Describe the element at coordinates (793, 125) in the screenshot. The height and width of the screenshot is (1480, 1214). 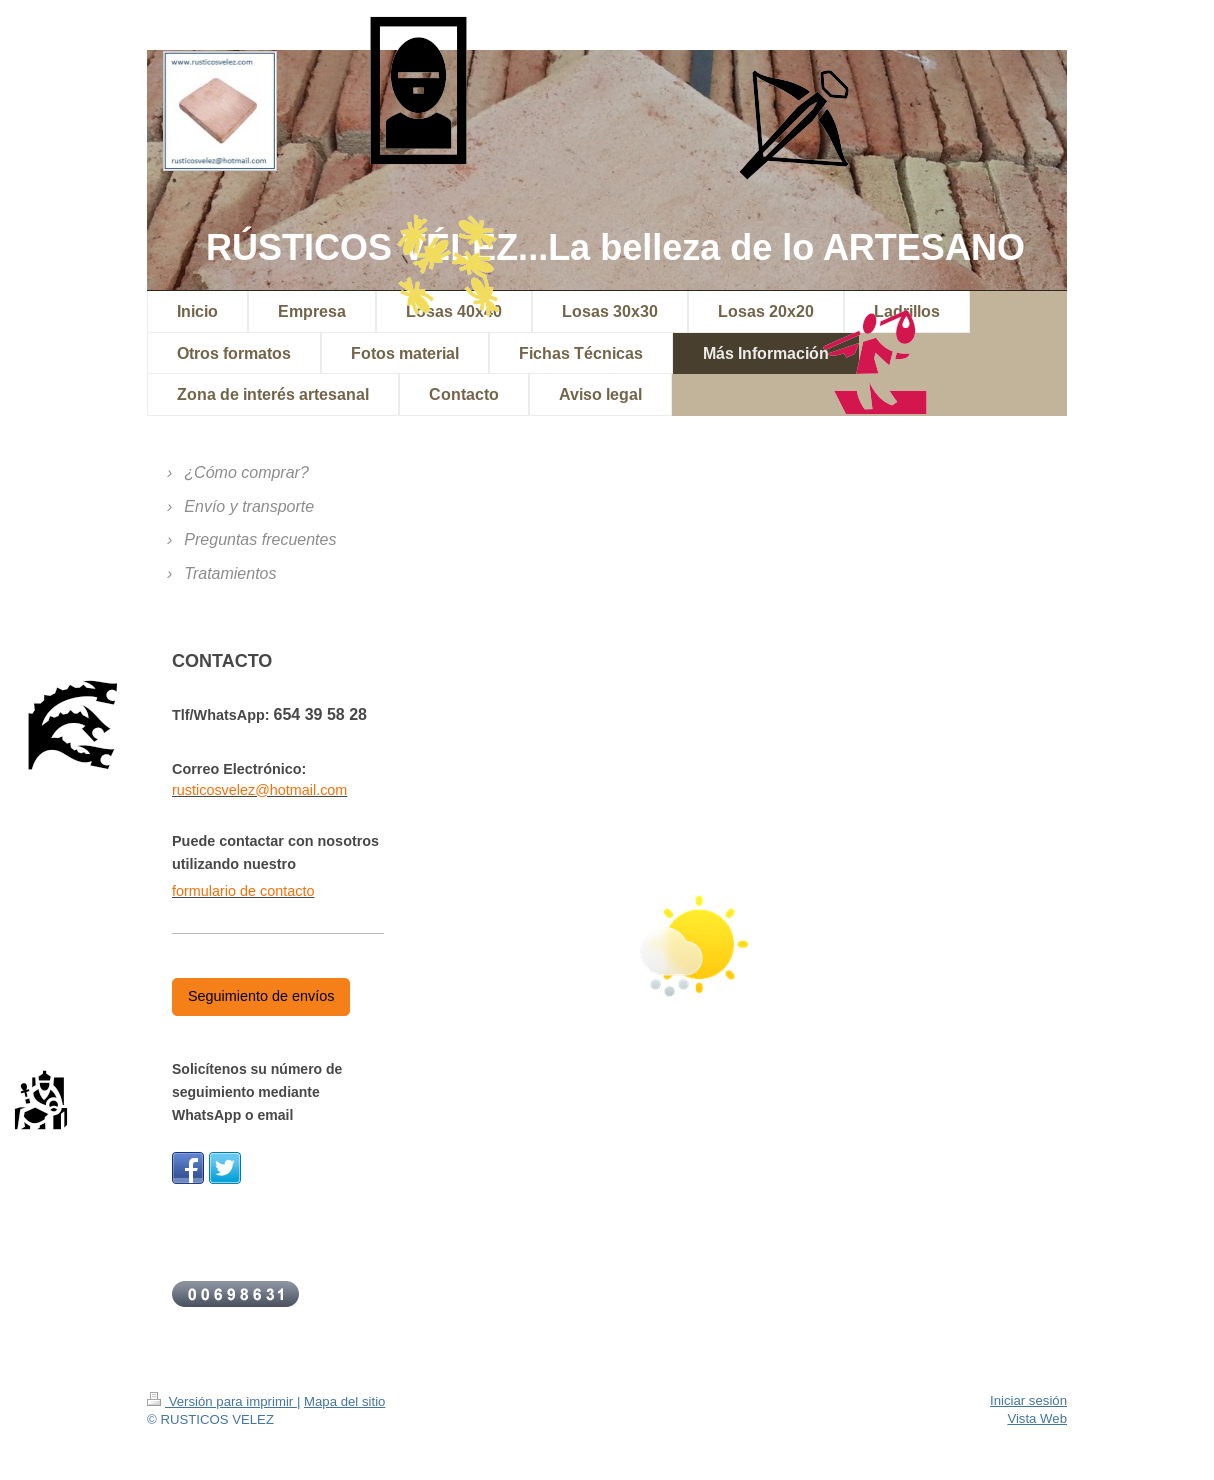
I see `select crossbow weapon in game inventory` at that location.